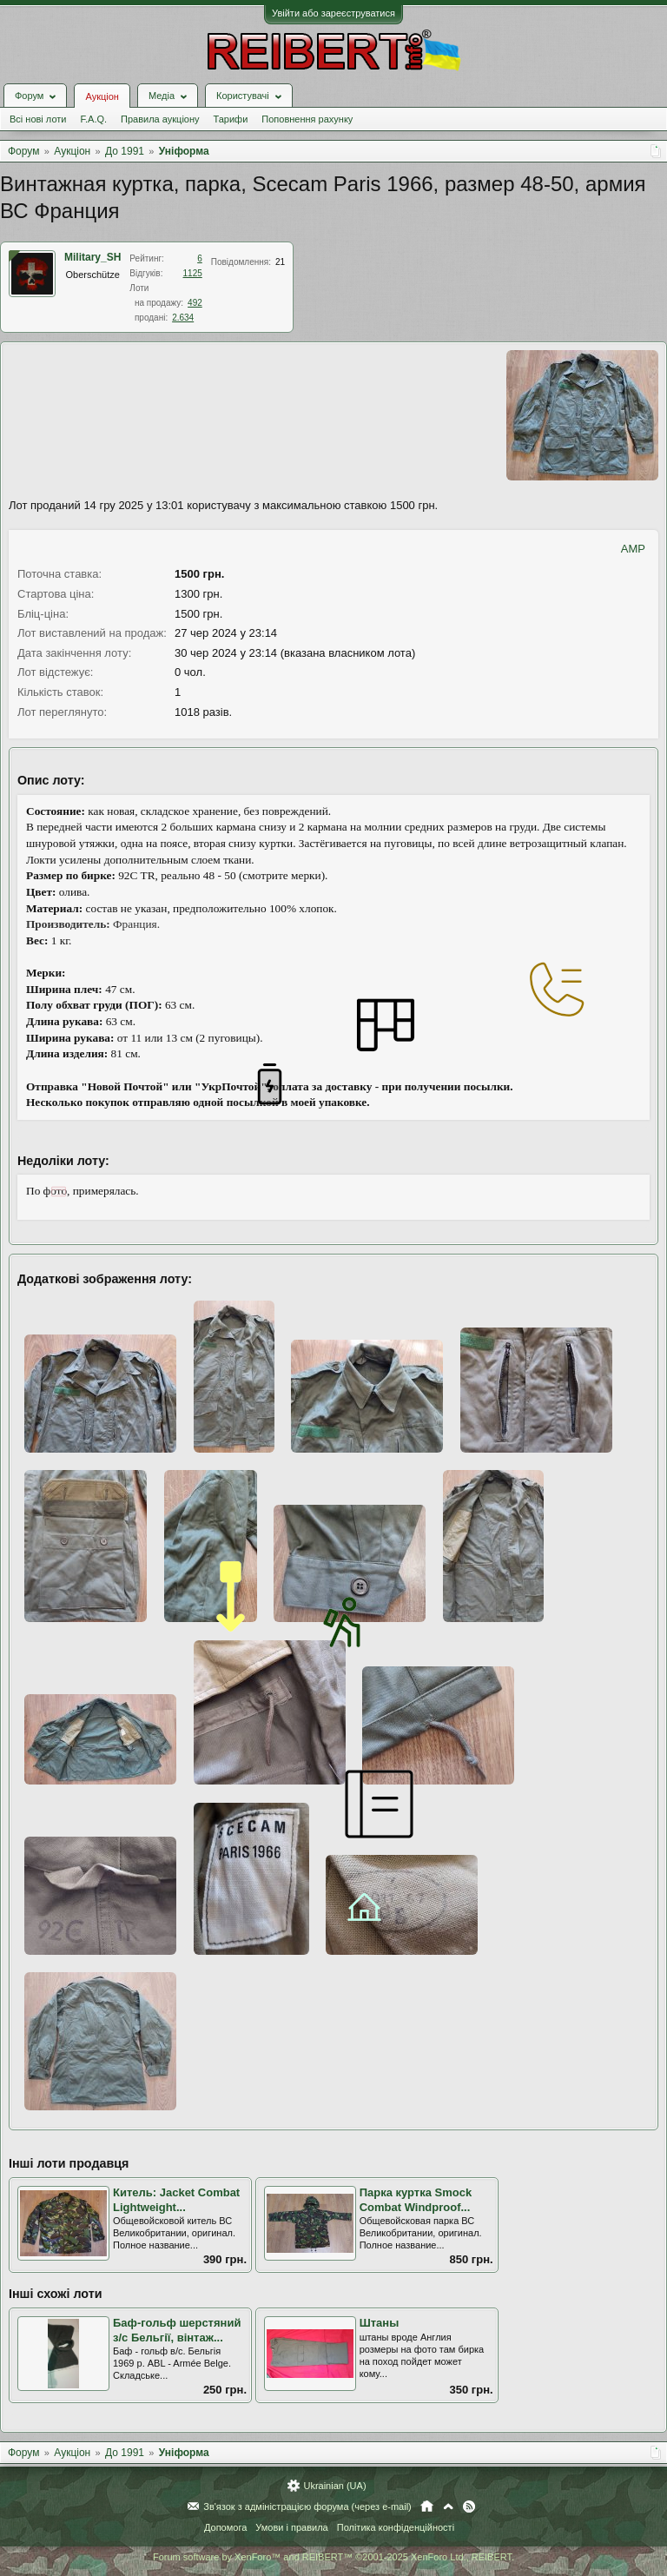 This screenshot has width=667, height=2576. What do you see at coordinates (344, 1622) in the screenshot?
I see `access hiking trails or outdoor activities` at bounding box center [344, 1622].